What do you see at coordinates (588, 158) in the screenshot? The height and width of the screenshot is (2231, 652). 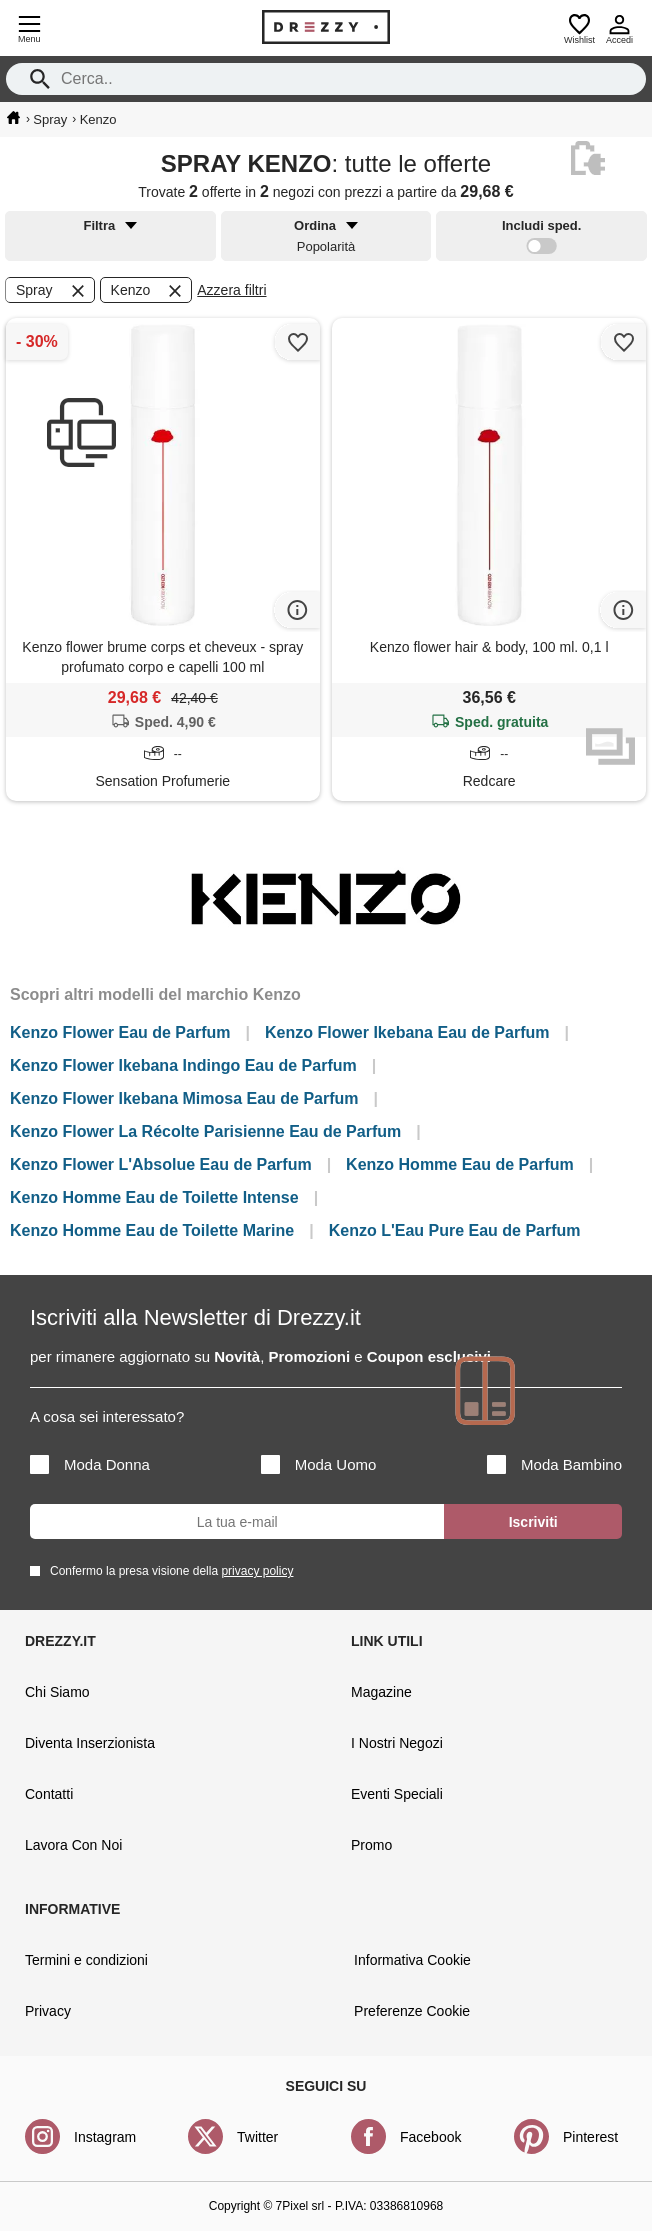 I see `access power management settings` at bounding box center [588, 158].